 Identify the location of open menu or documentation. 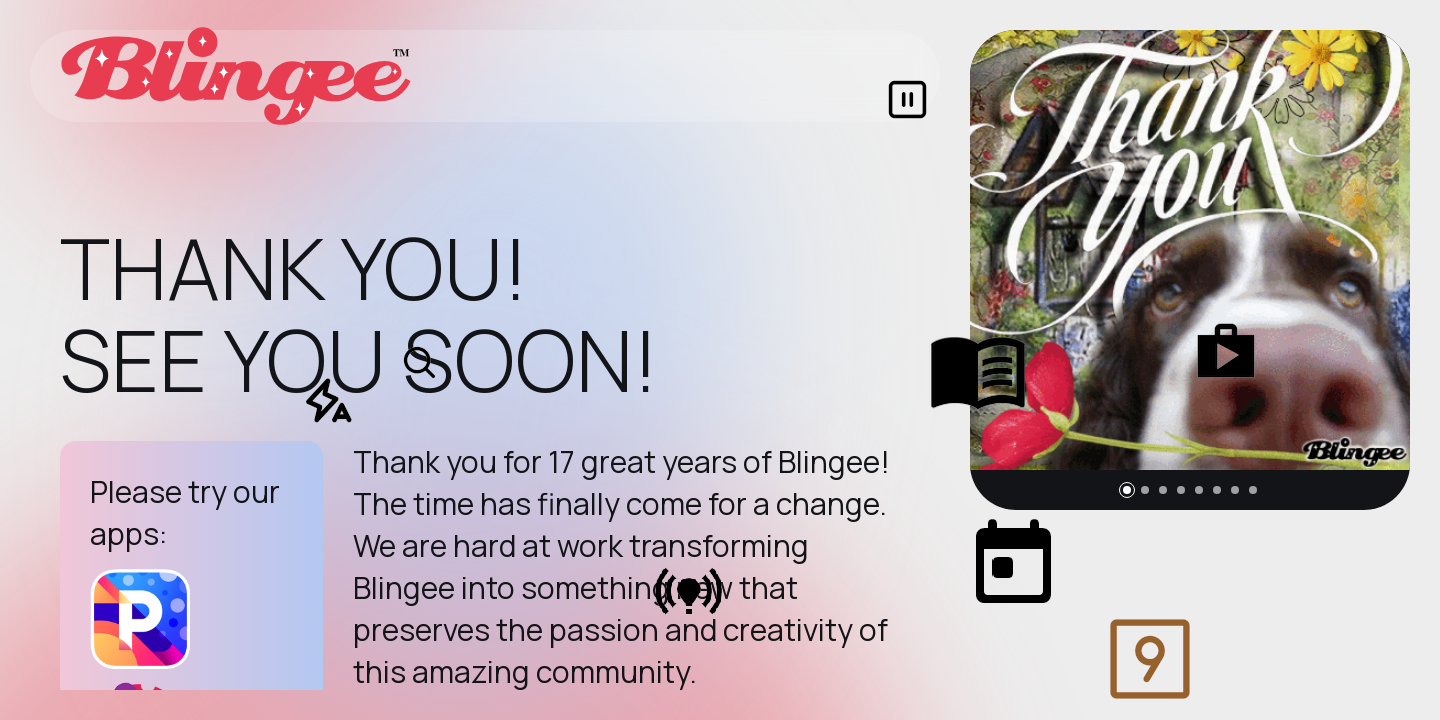
(978, 369).